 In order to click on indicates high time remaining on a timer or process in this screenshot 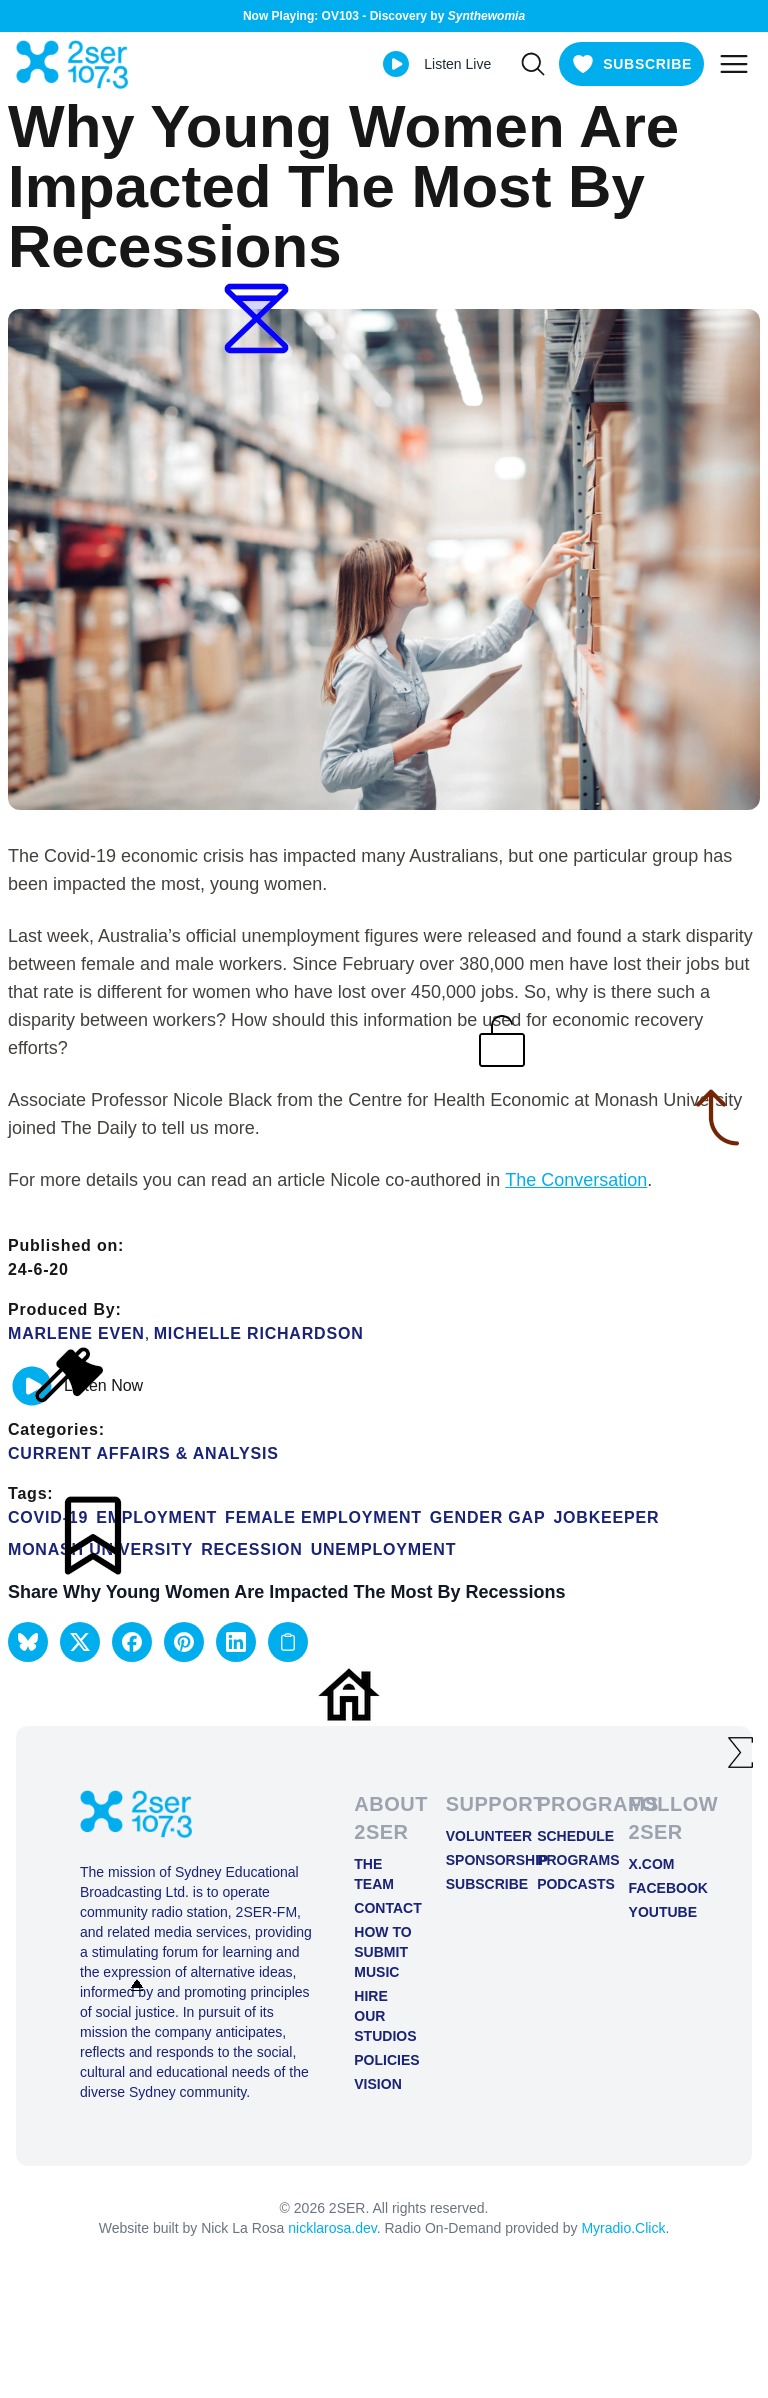, I will do `click(256, 318)`.